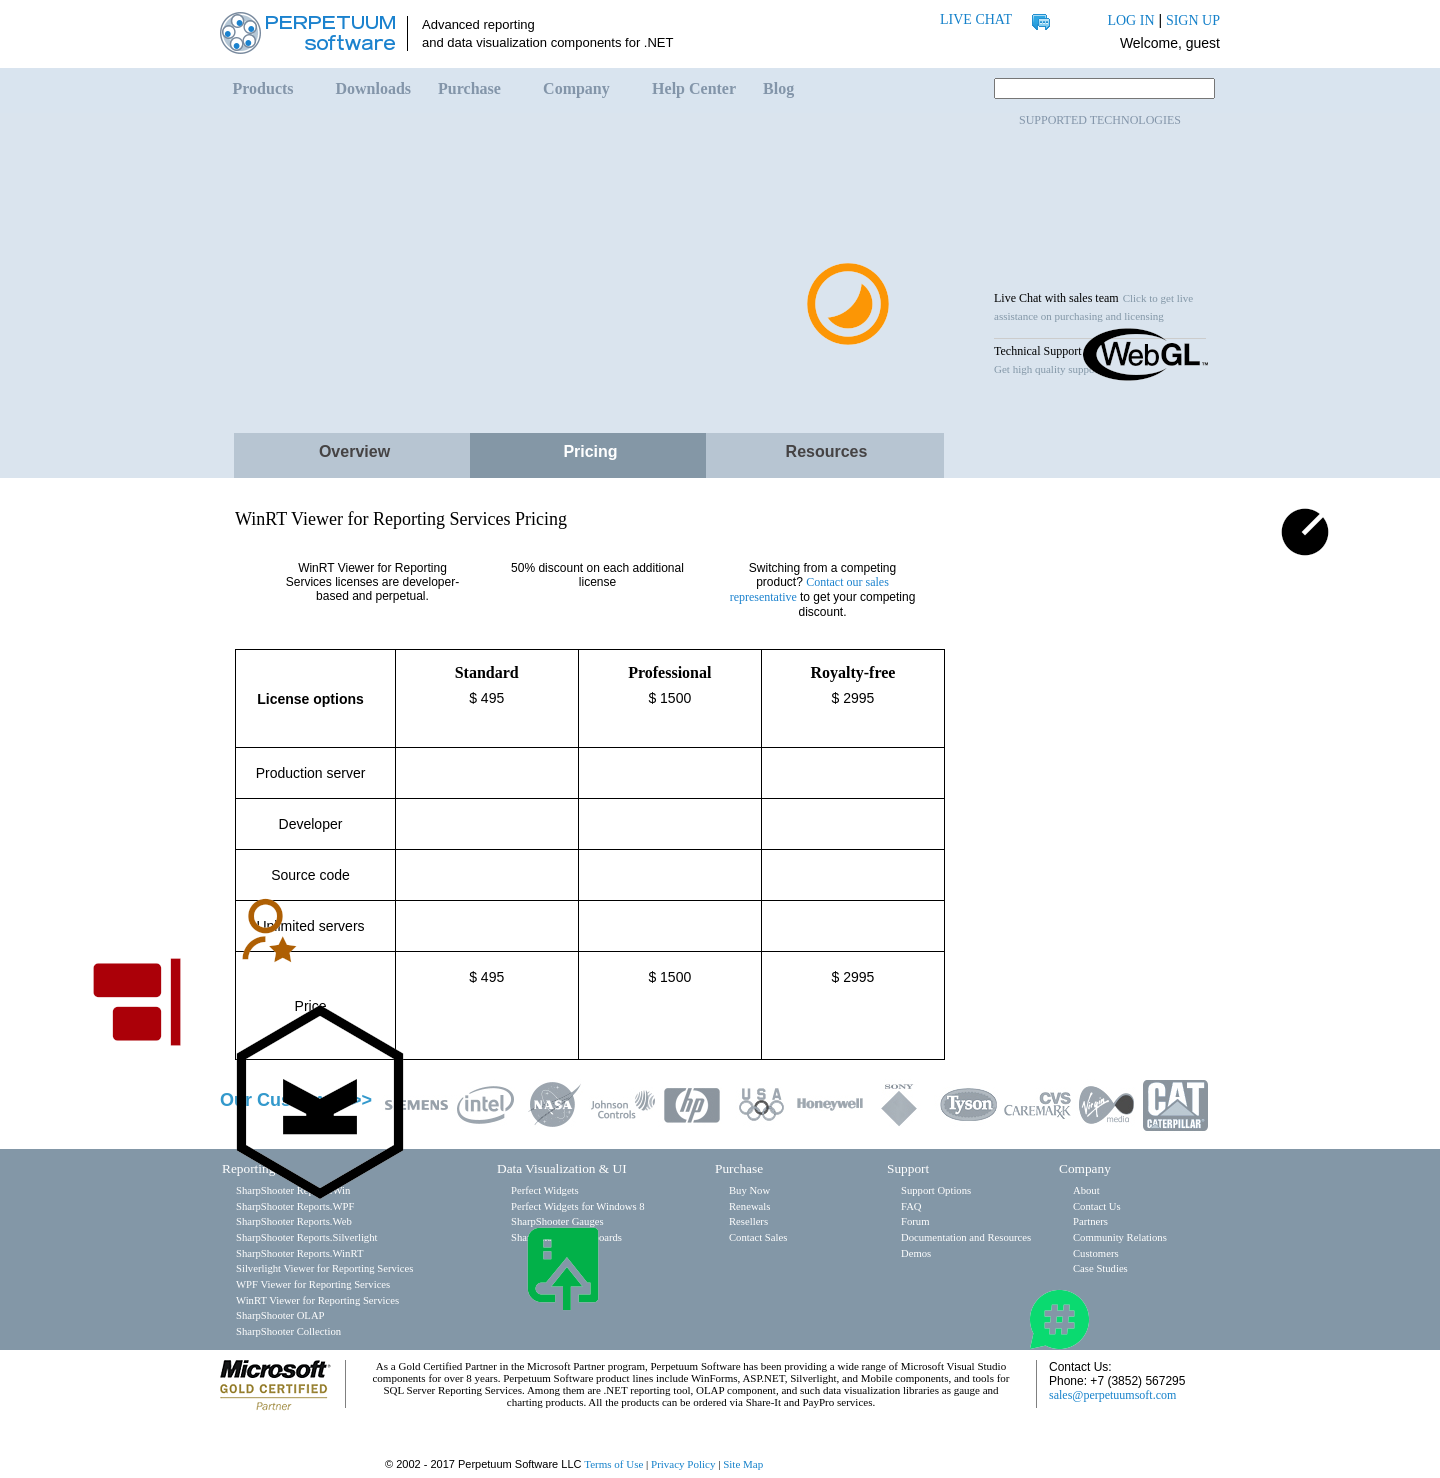 Image resolution: width=1440 pixels, height=1478 pixels. What do you see at coordinates (320, 1102) in the screenshot?
I see `kirby CMS logo` at bounding box center [320, 1102].